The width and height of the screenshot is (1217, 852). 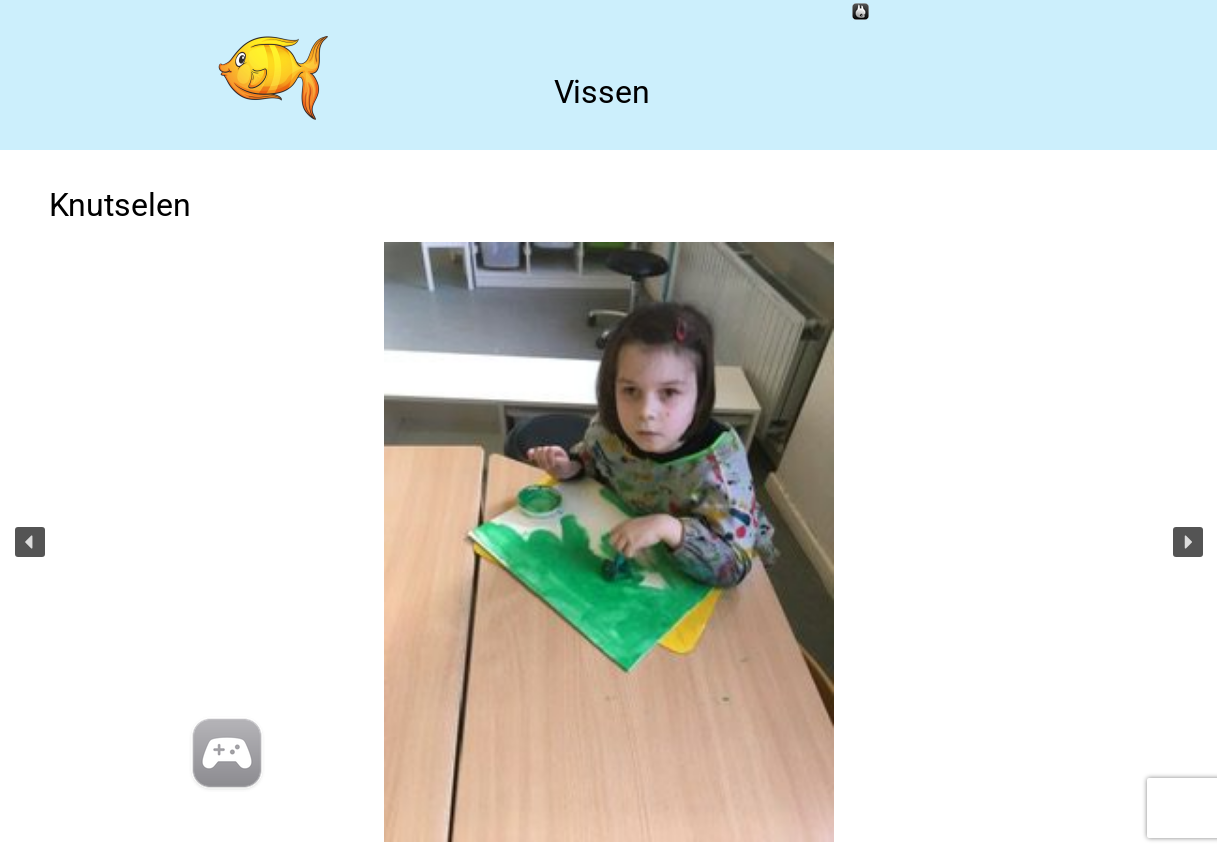 What do you see at coordinates (860, 11) in the screenshot?
I see `launch the badland game app` at bounding box center [860, 11].